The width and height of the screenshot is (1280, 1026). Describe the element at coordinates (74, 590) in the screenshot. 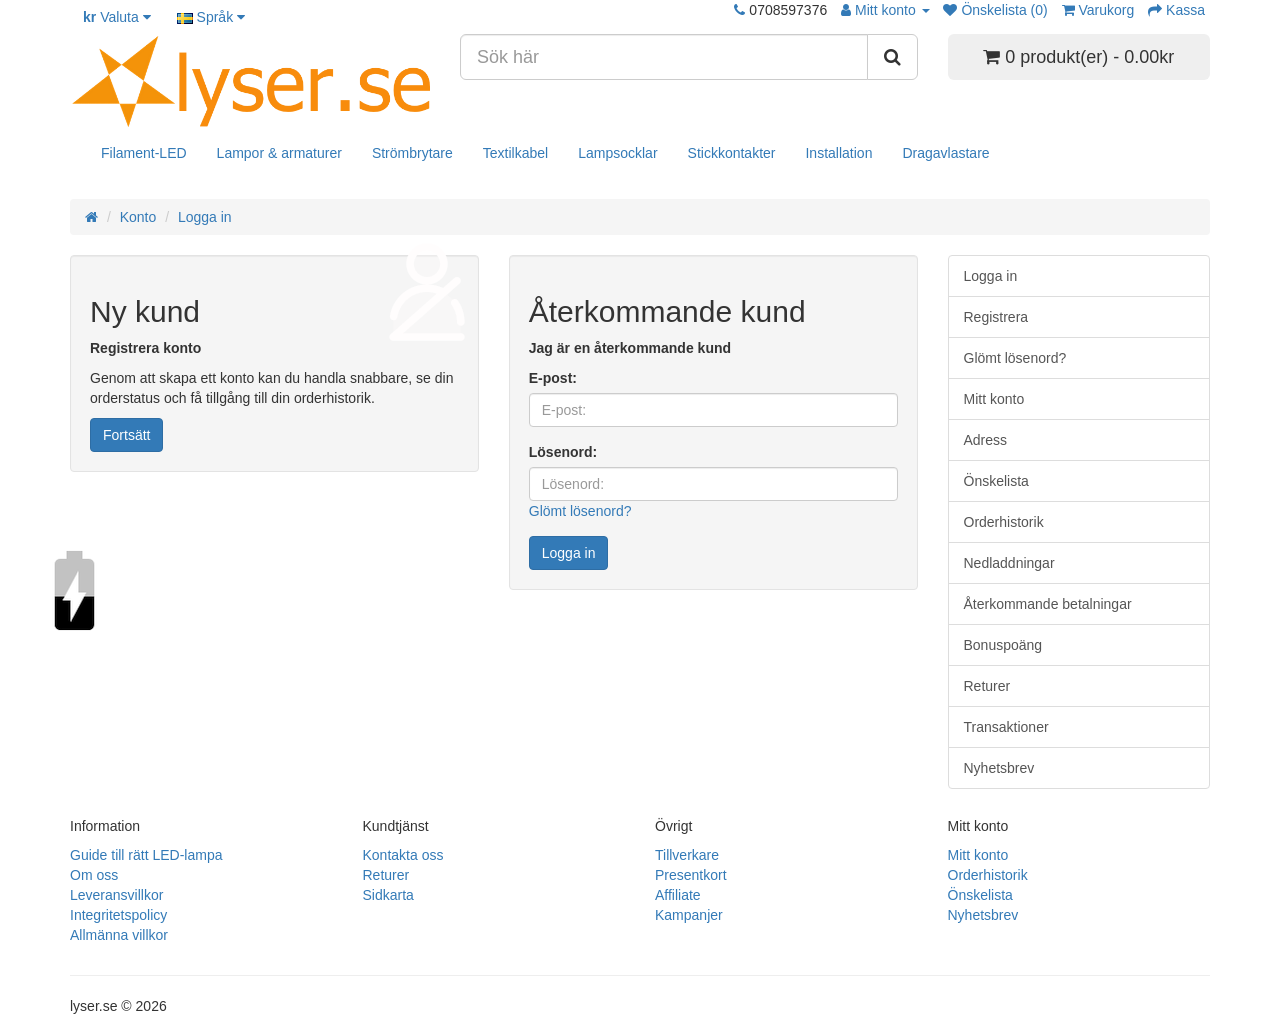

I see `indicates battery is charging at 50% capacity` at that location.